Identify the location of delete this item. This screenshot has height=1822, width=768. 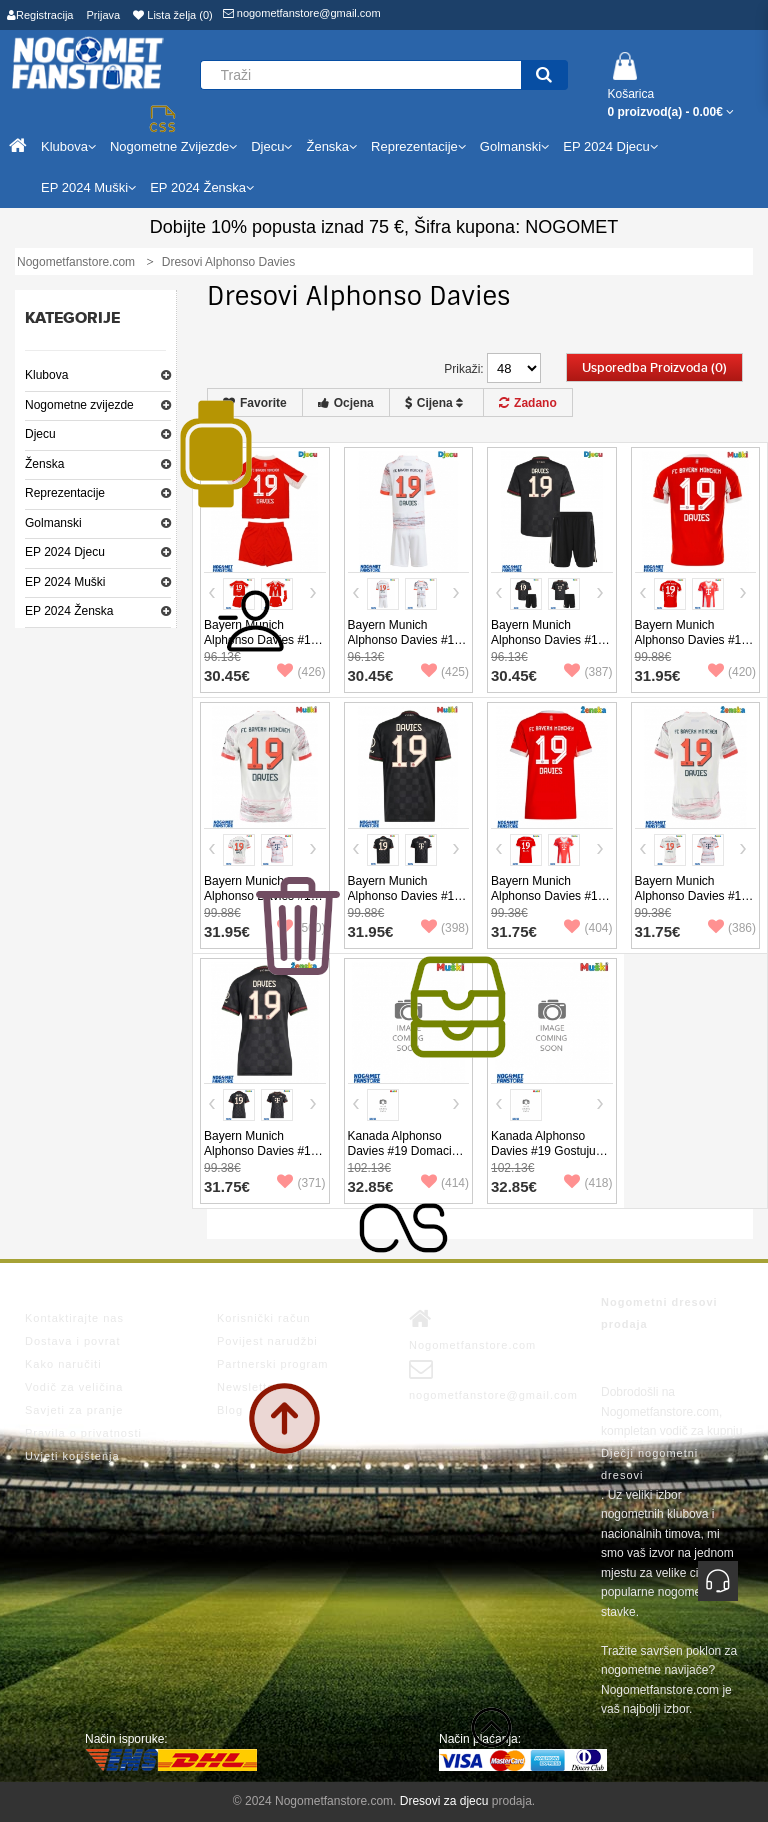
(298, 926).